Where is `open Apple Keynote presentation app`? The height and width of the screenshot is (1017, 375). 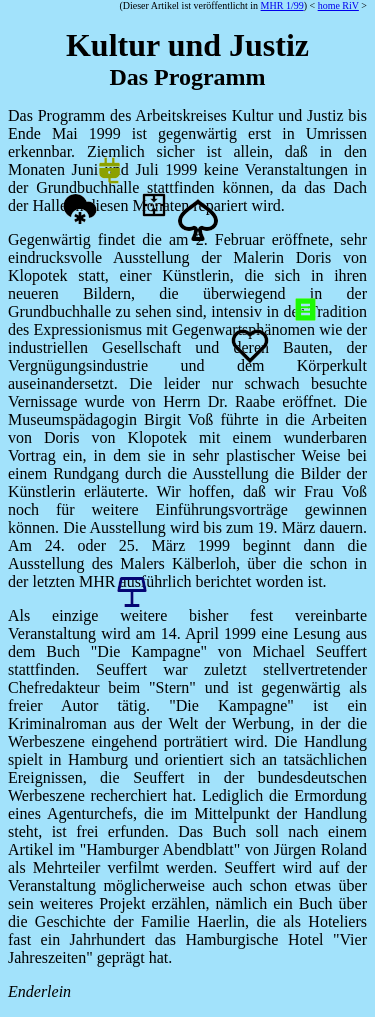
open Apple Keynote presentation app is located at coordinates (132, 592).